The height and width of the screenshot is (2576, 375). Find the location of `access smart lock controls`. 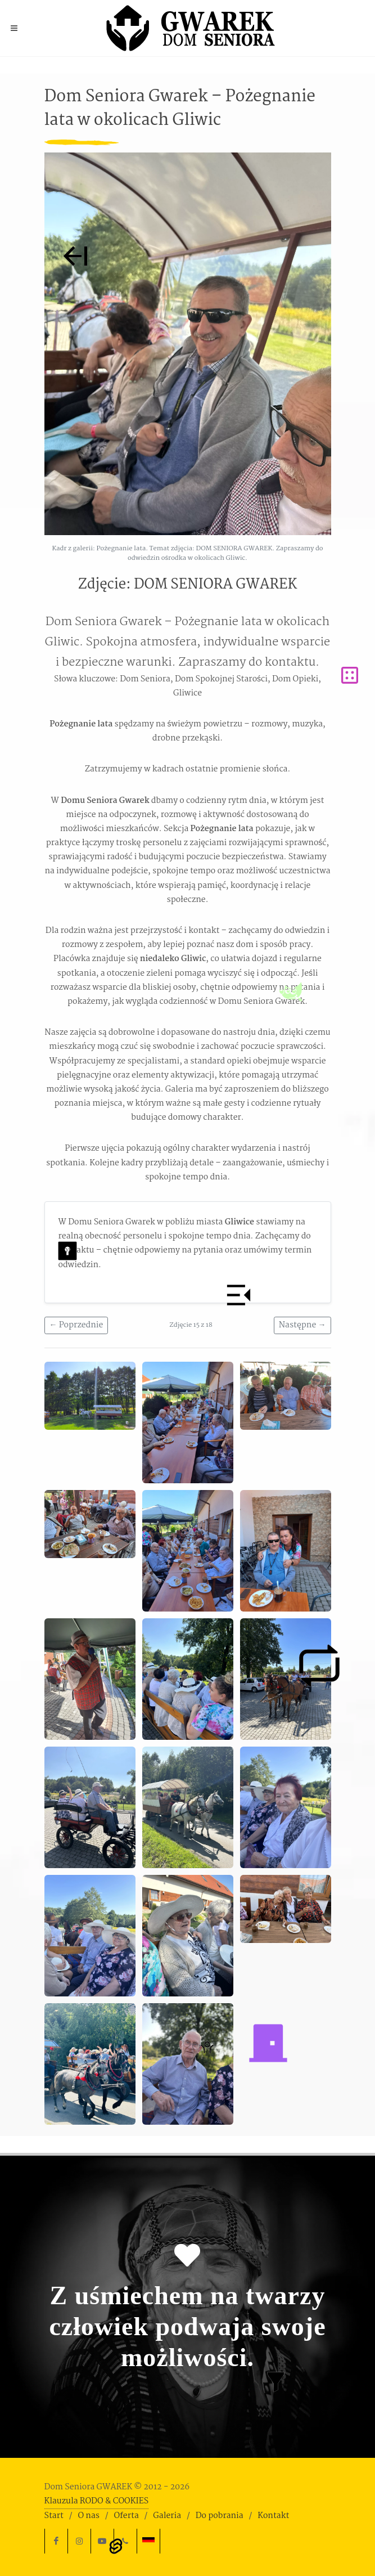

access smart lock controls is located at coordinates (67, 1251).